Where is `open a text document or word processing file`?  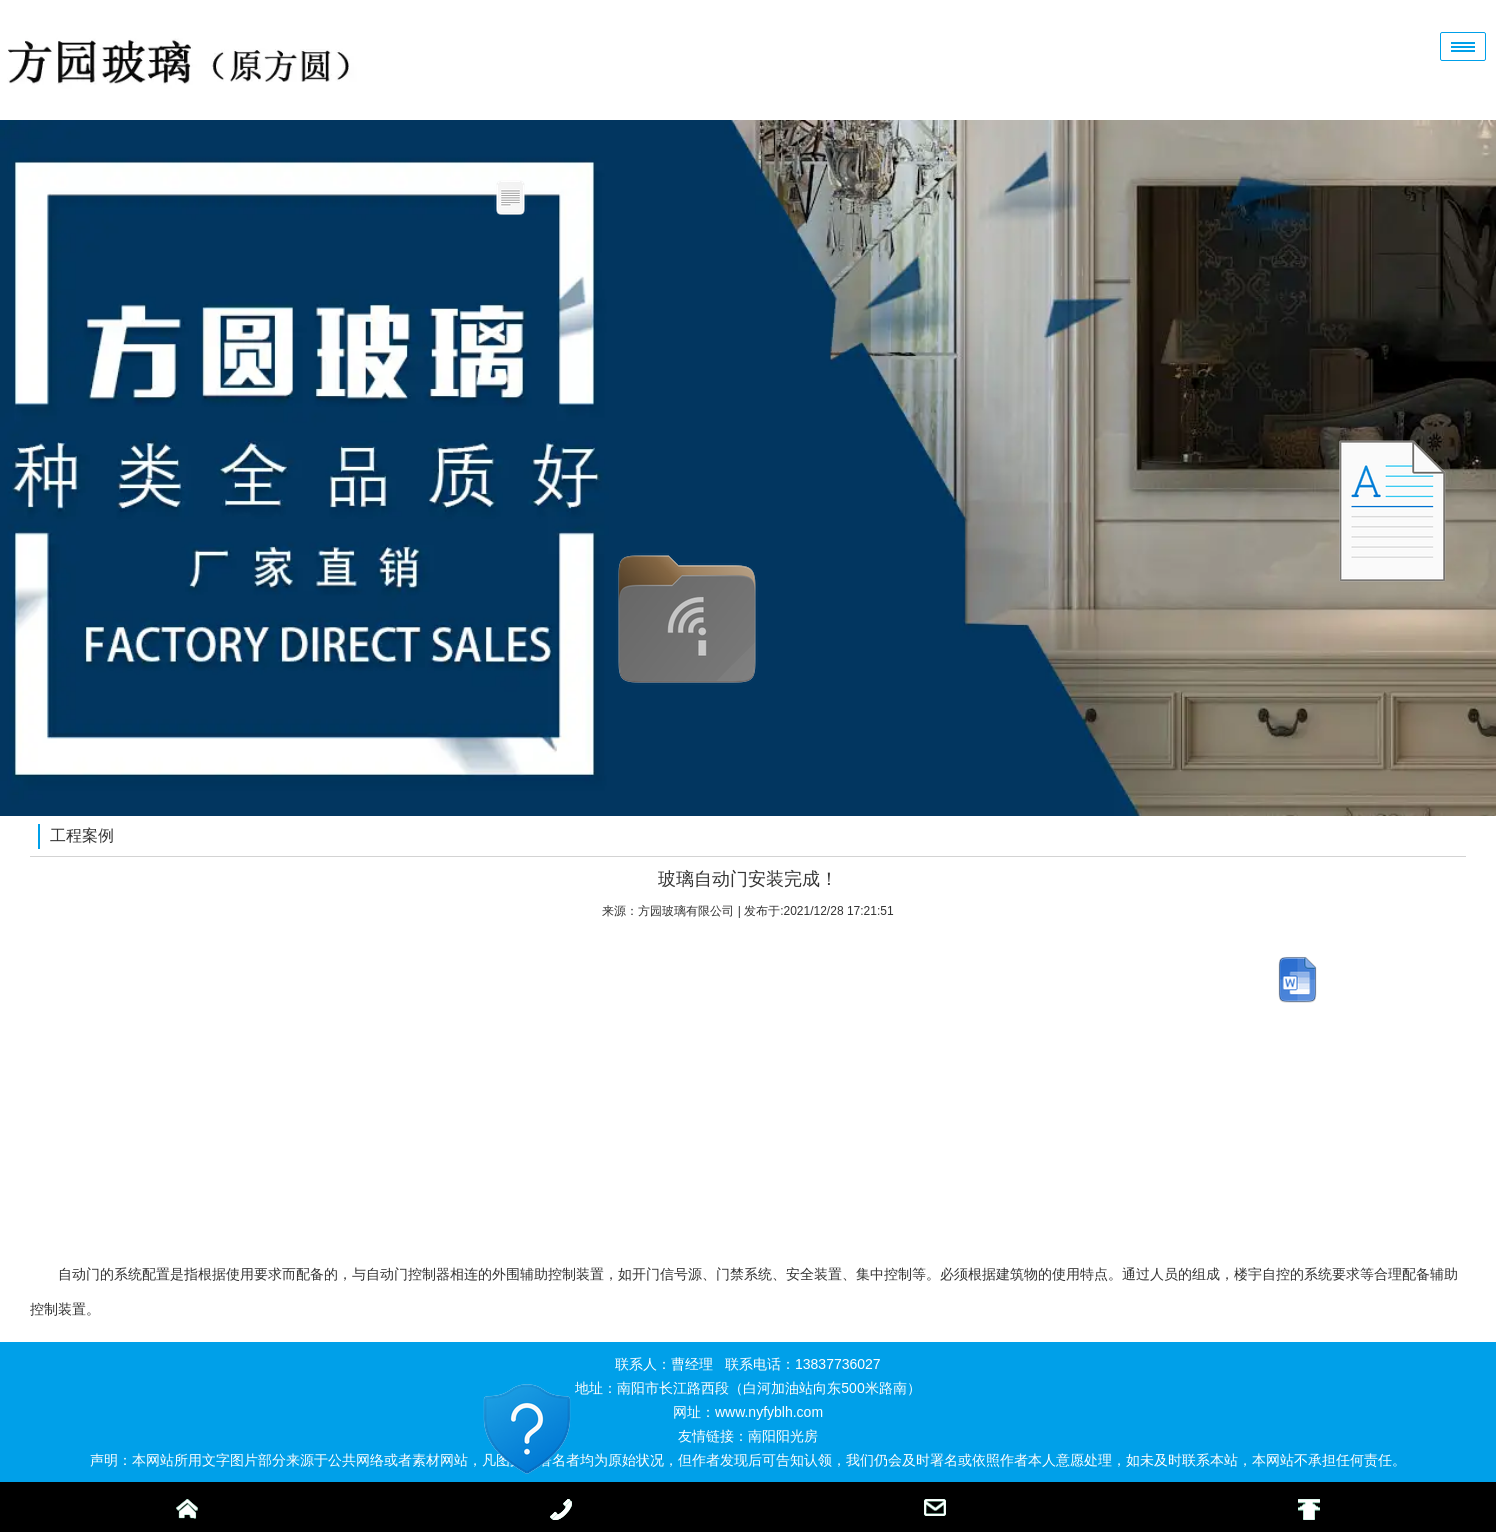 open a text document or word processing file is located at coordinates (1392, 511).